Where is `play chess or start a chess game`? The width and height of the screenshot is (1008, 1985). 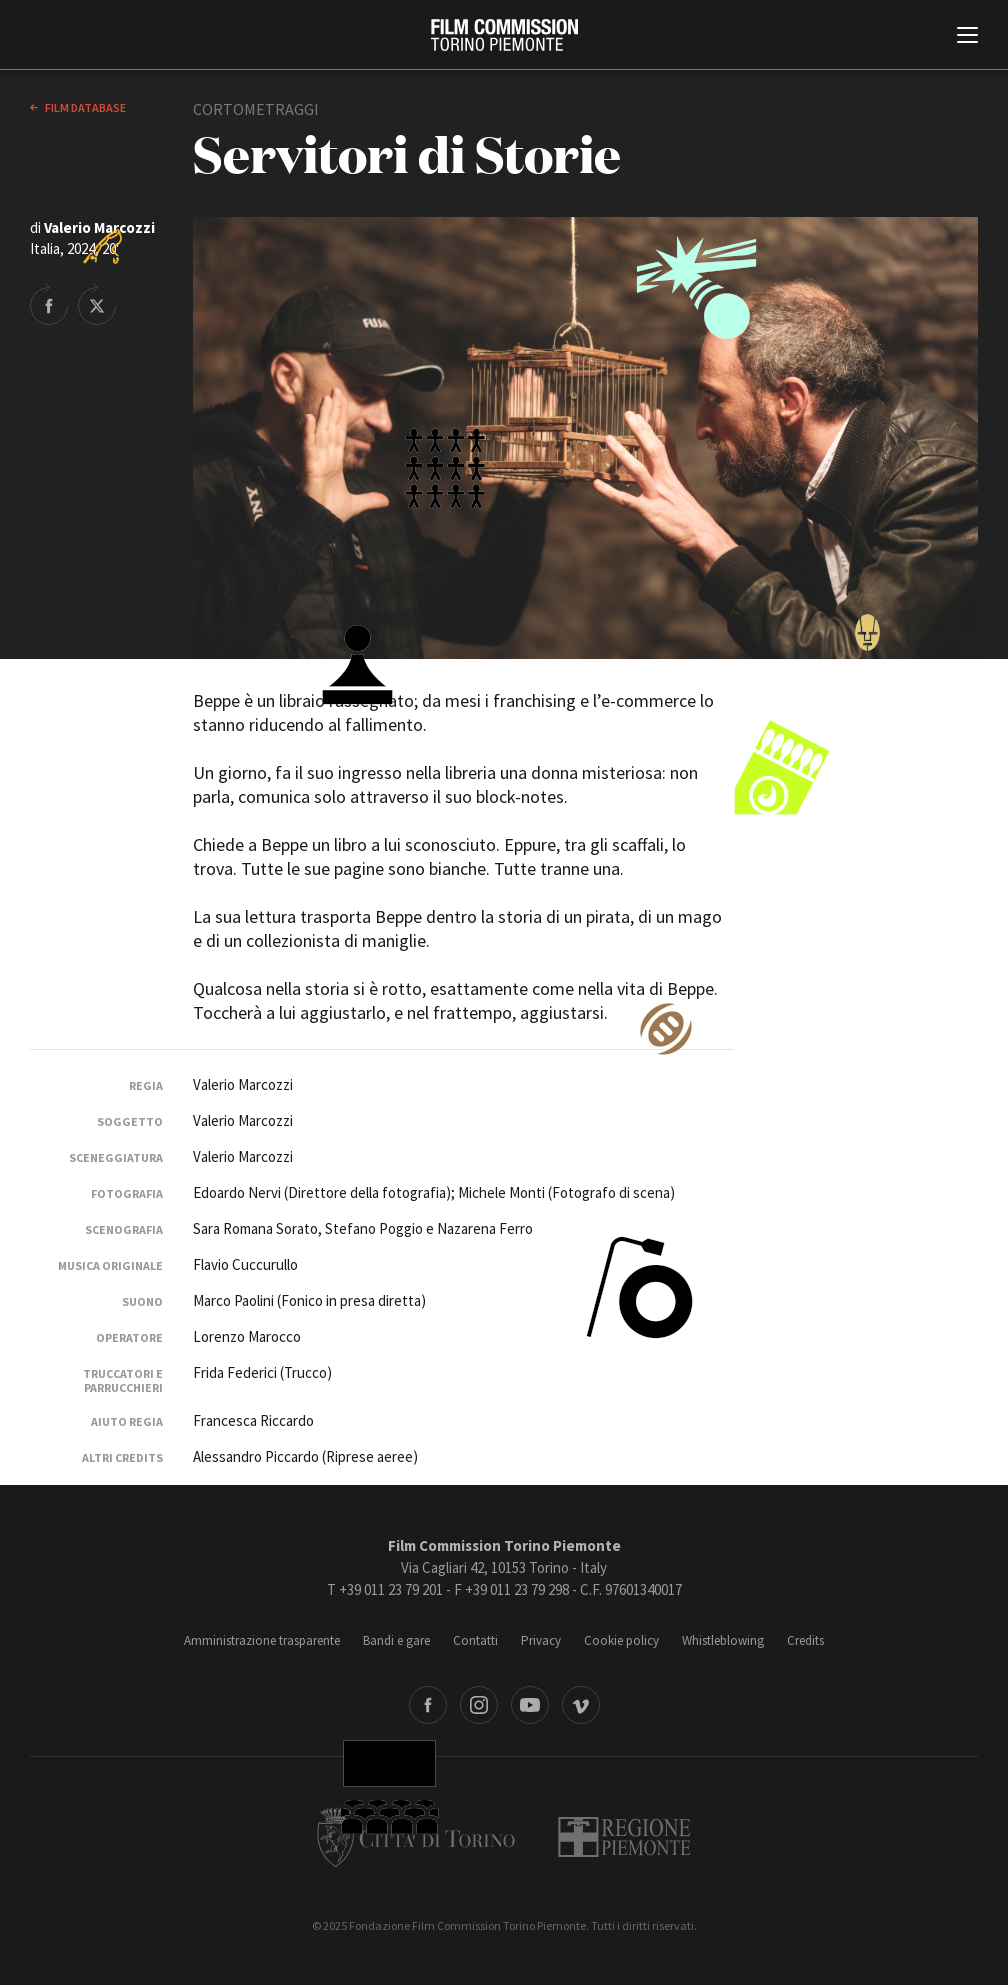
play chess or start a chess game is located at coordinates (357, 652).